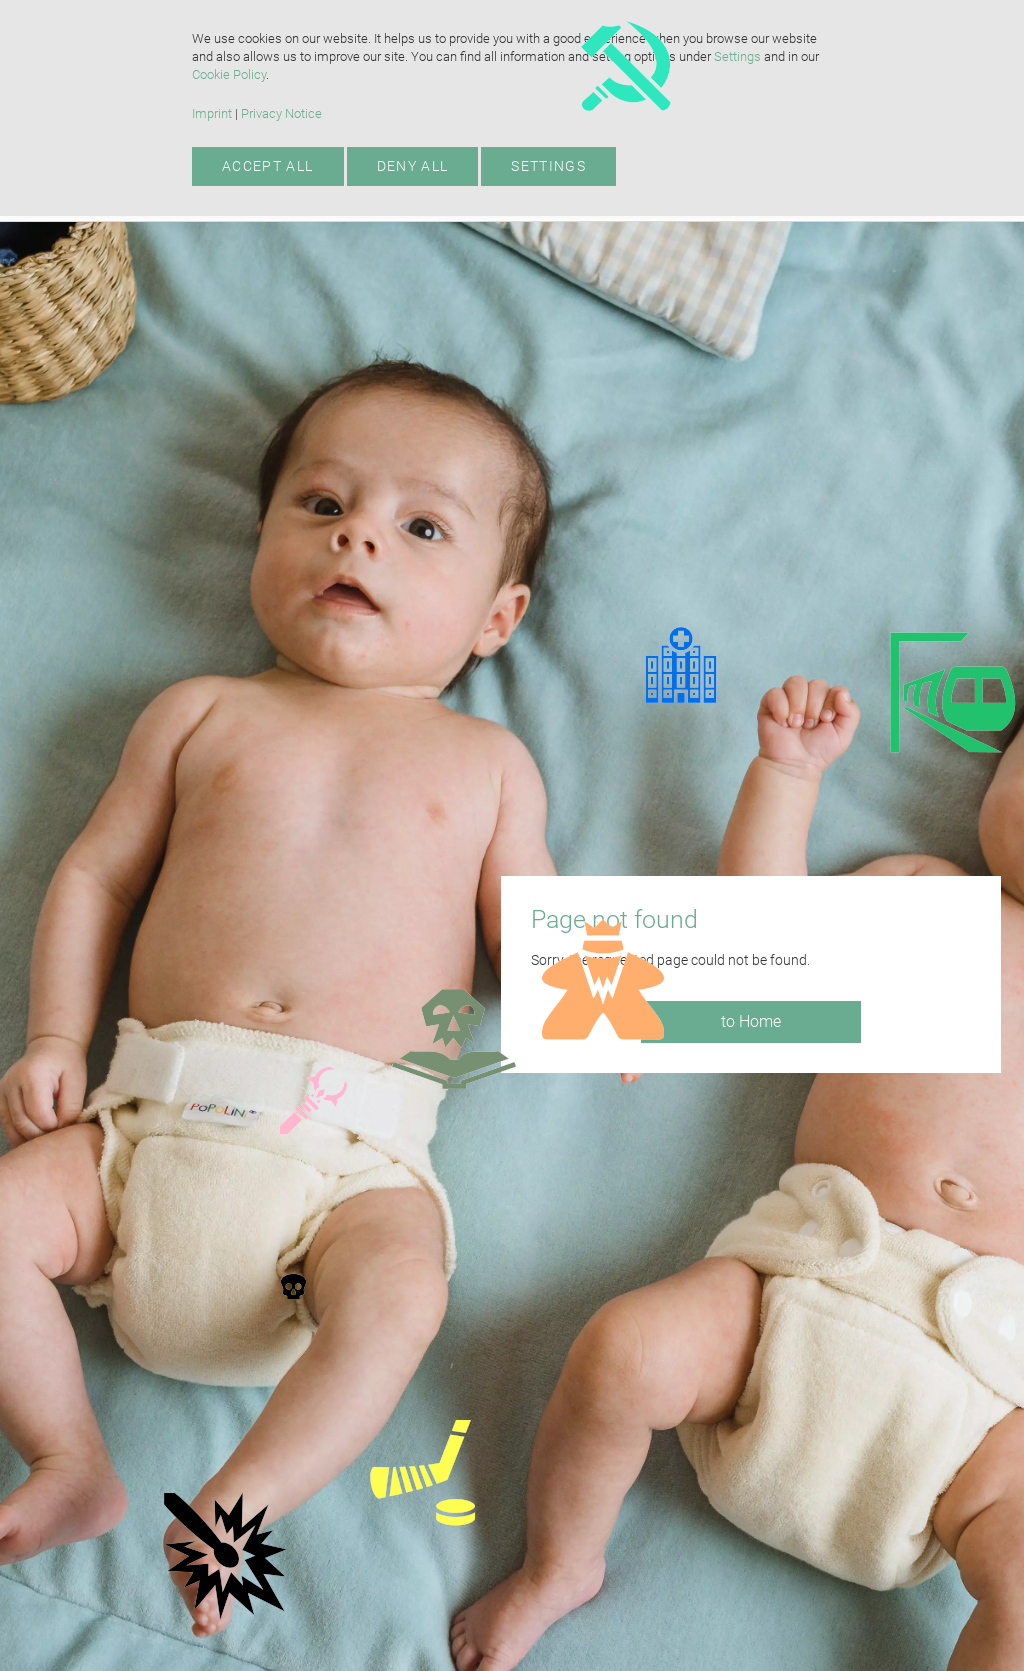 The width and height of the screenshot is (1024, 1671). Describe the element at coordinates (423, 1473) in the screenshot. I see `access hockey game or sports content` at that location.